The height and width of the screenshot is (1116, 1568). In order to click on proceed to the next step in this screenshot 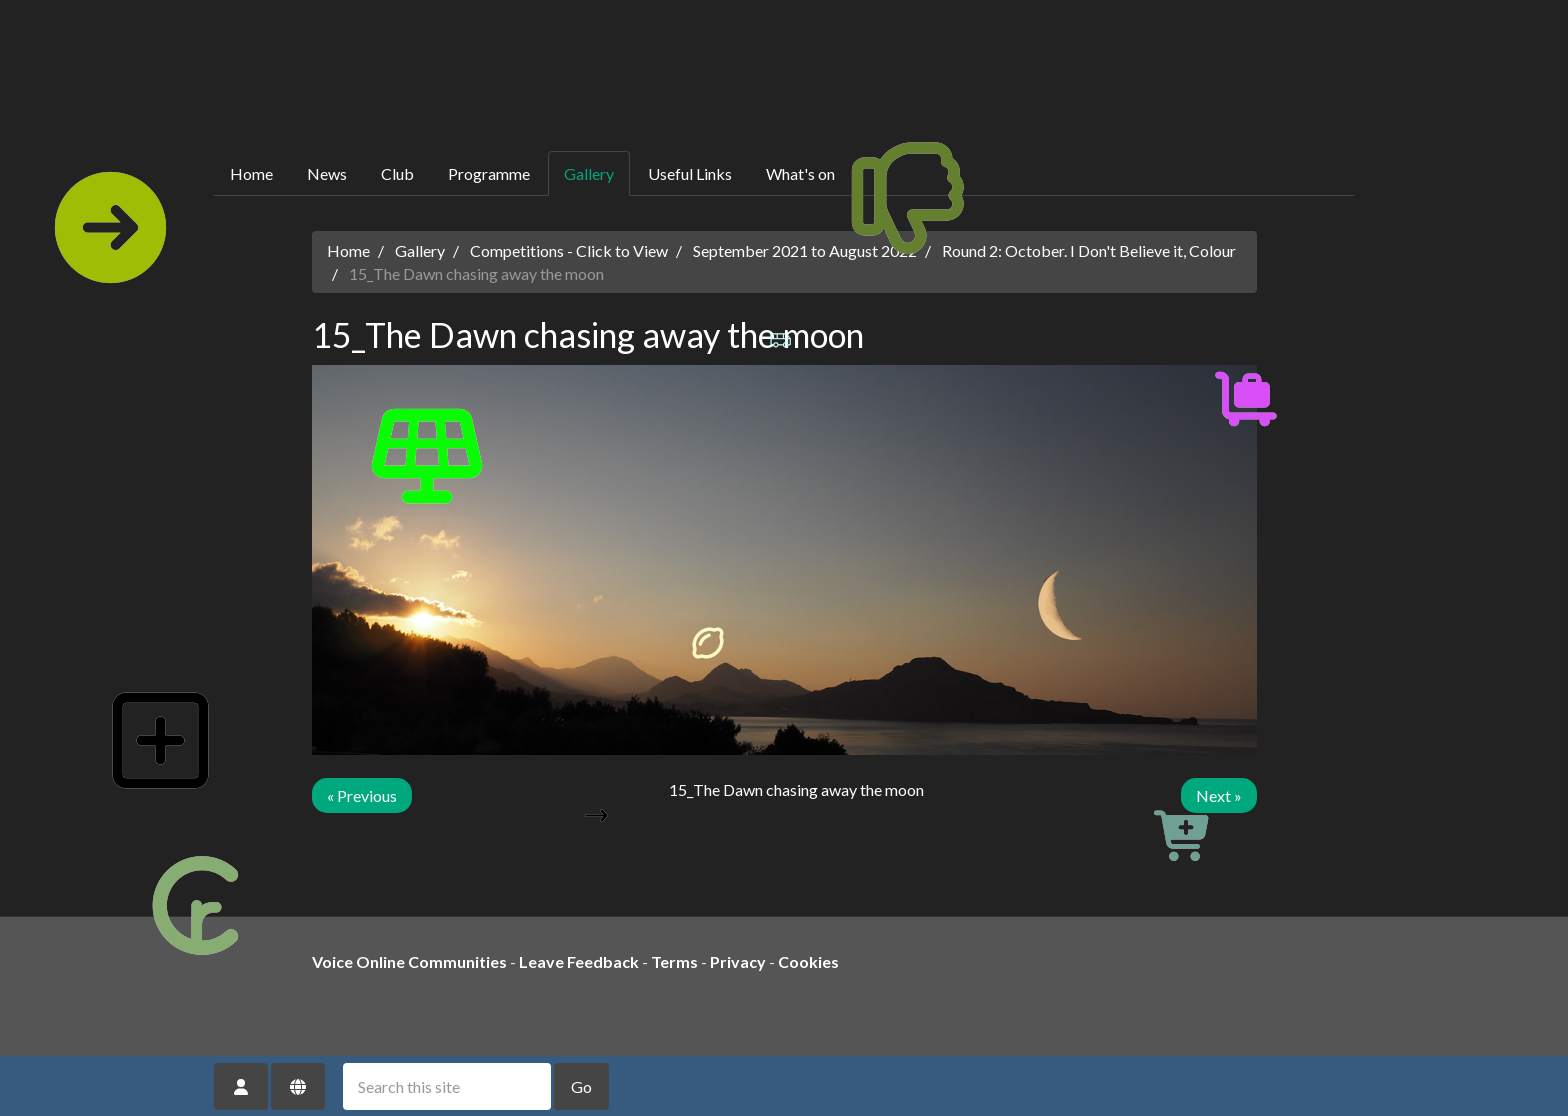, I will do `click(110, 227)`.